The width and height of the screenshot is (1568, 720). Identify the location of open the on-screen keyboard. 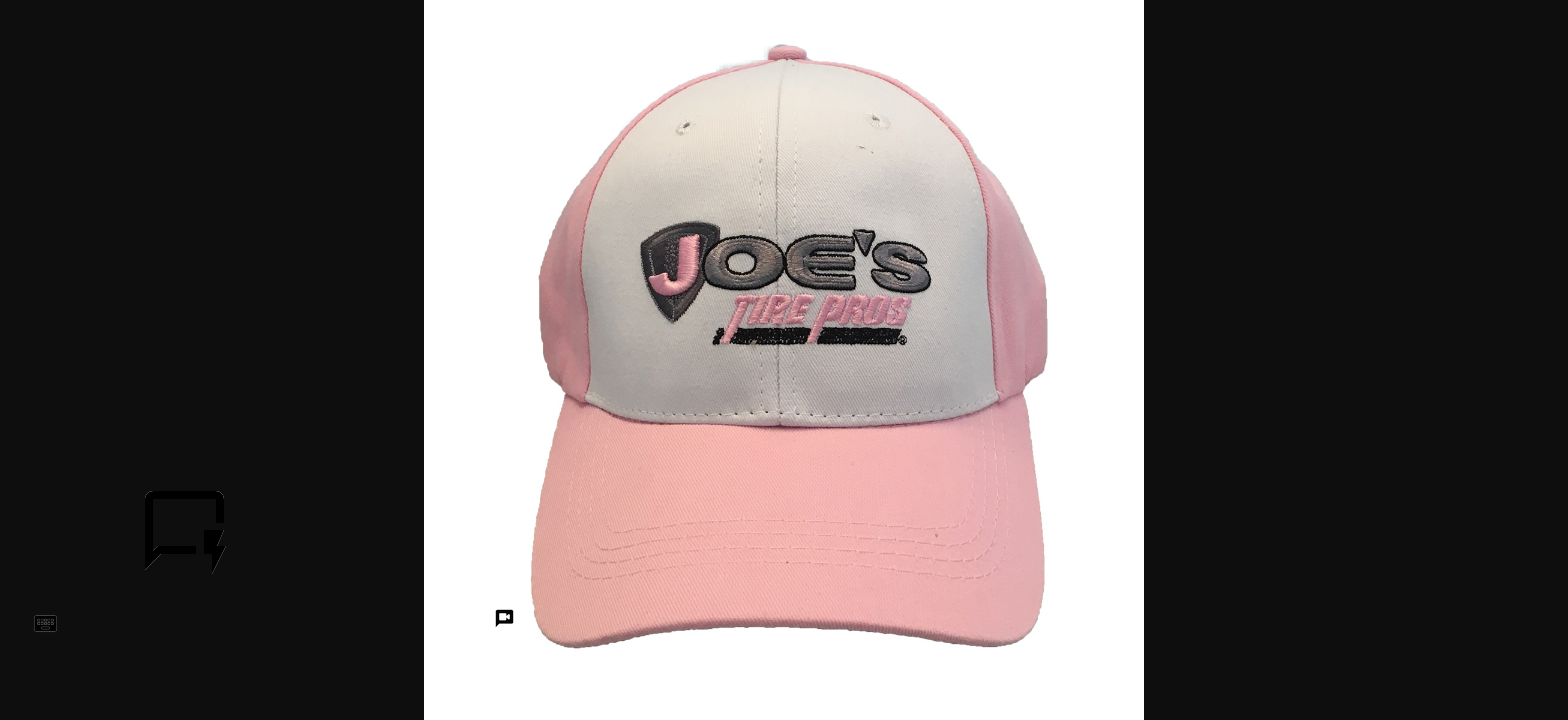
(45, 623).